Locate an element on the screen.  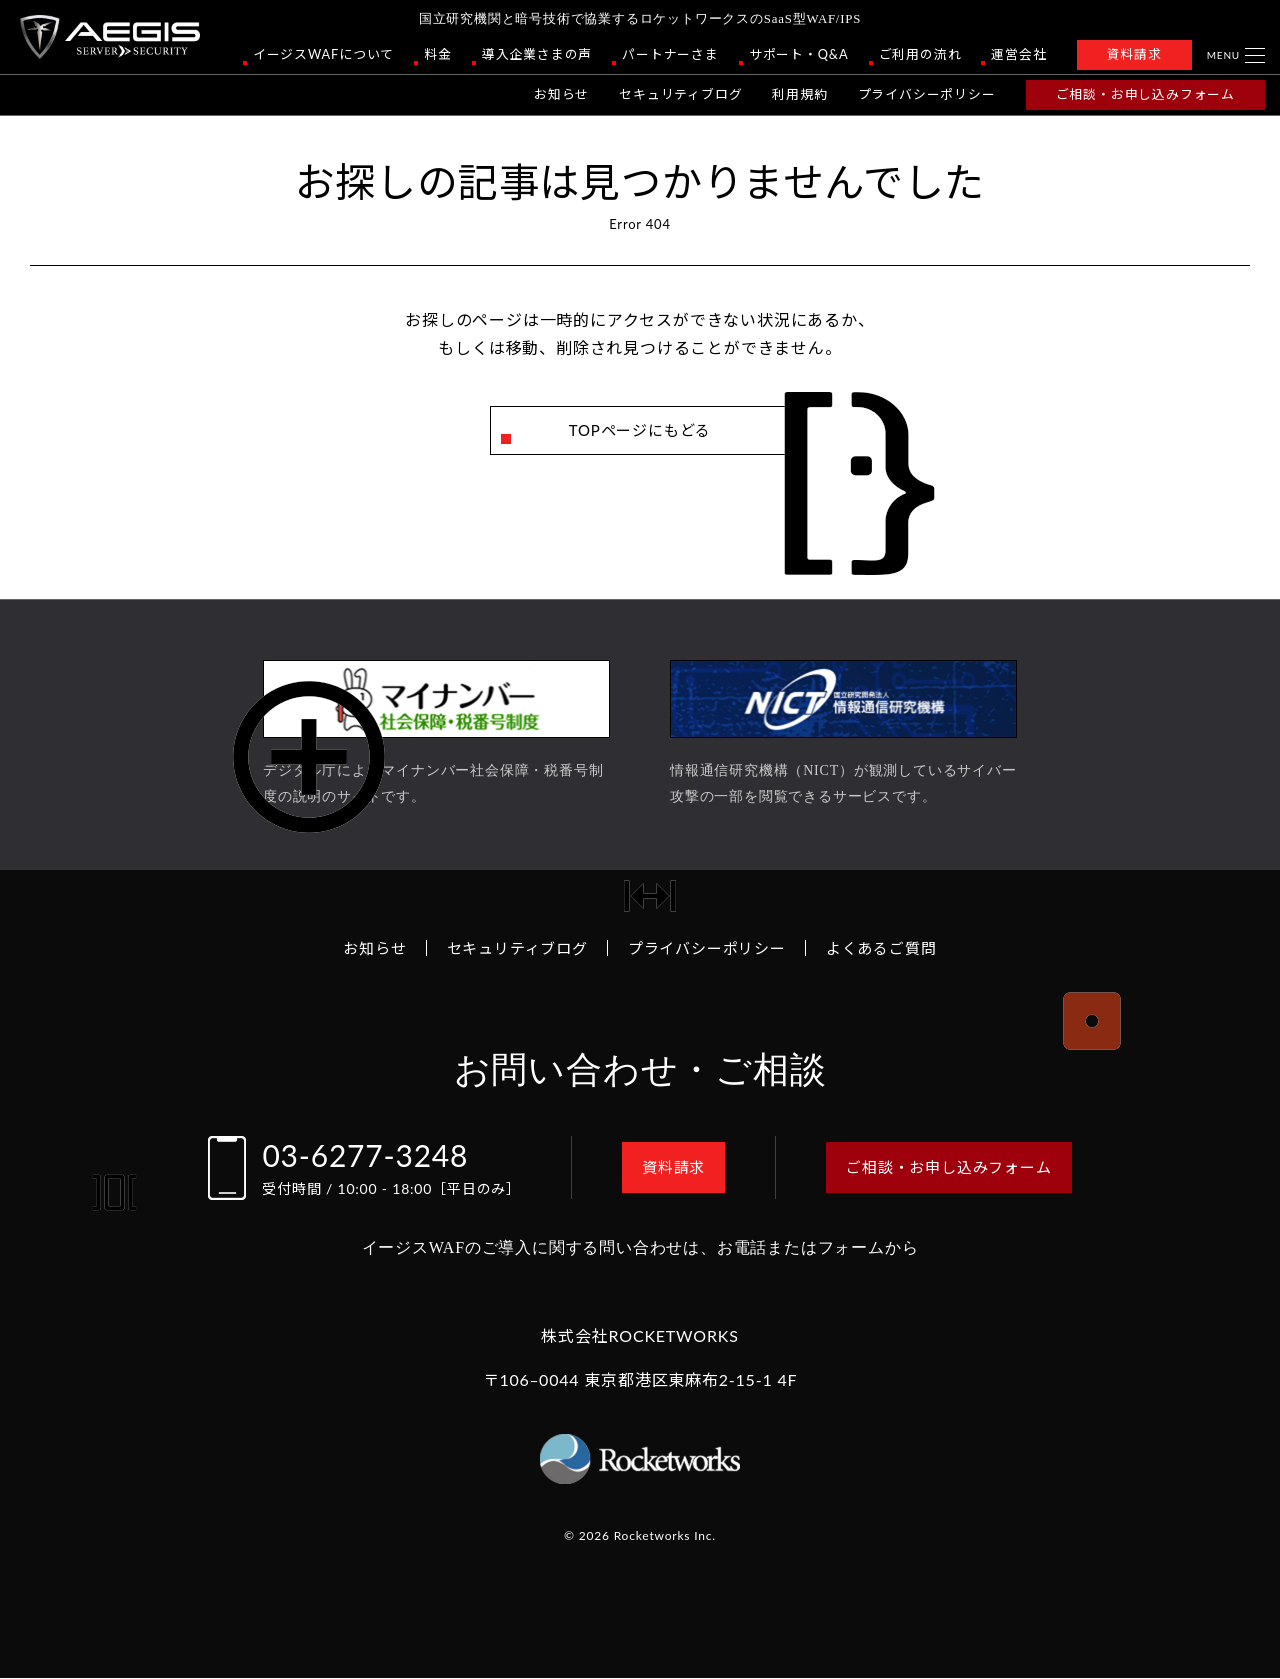
roll the dice or generate a random result is located at coordinates (1092, 1021).